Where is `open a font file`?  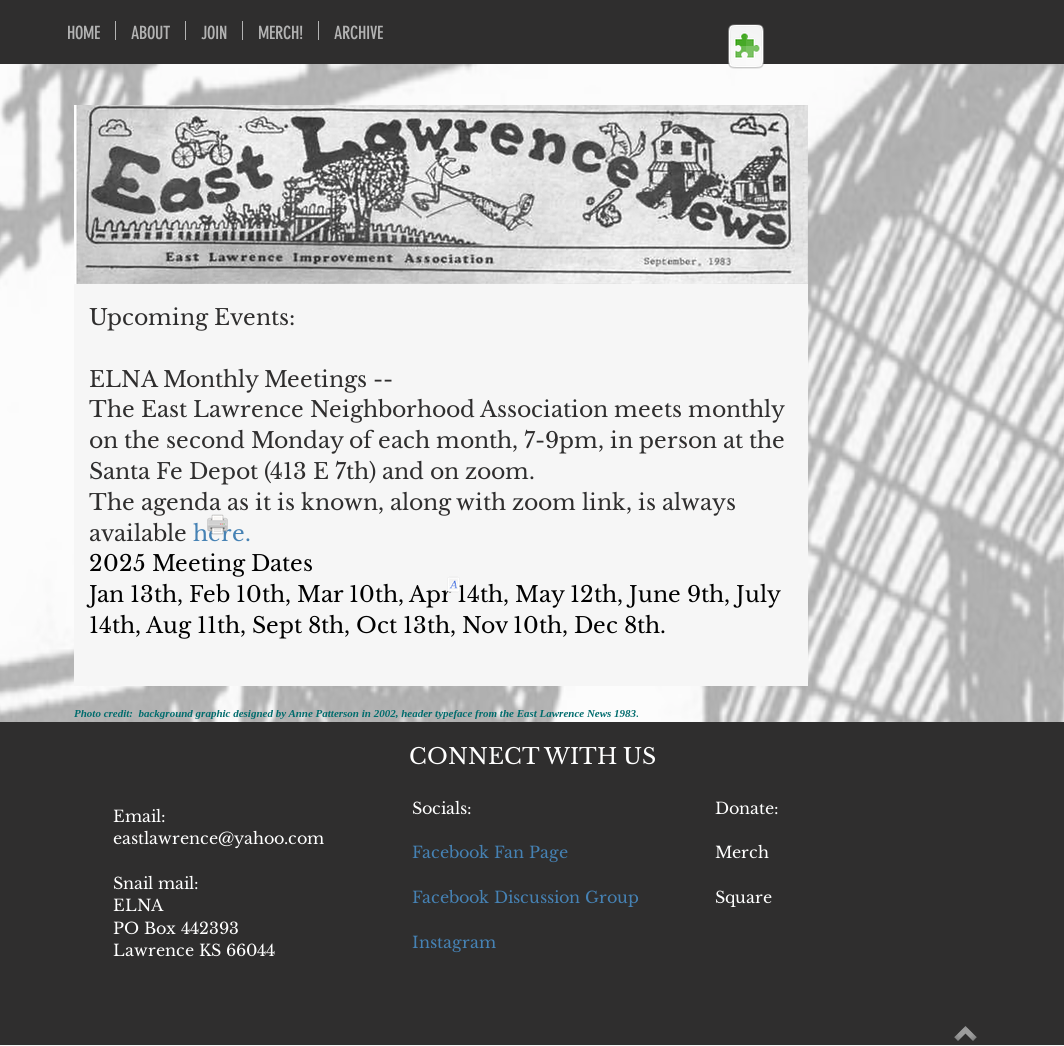
open a font file is located at coordinates (453, 584).